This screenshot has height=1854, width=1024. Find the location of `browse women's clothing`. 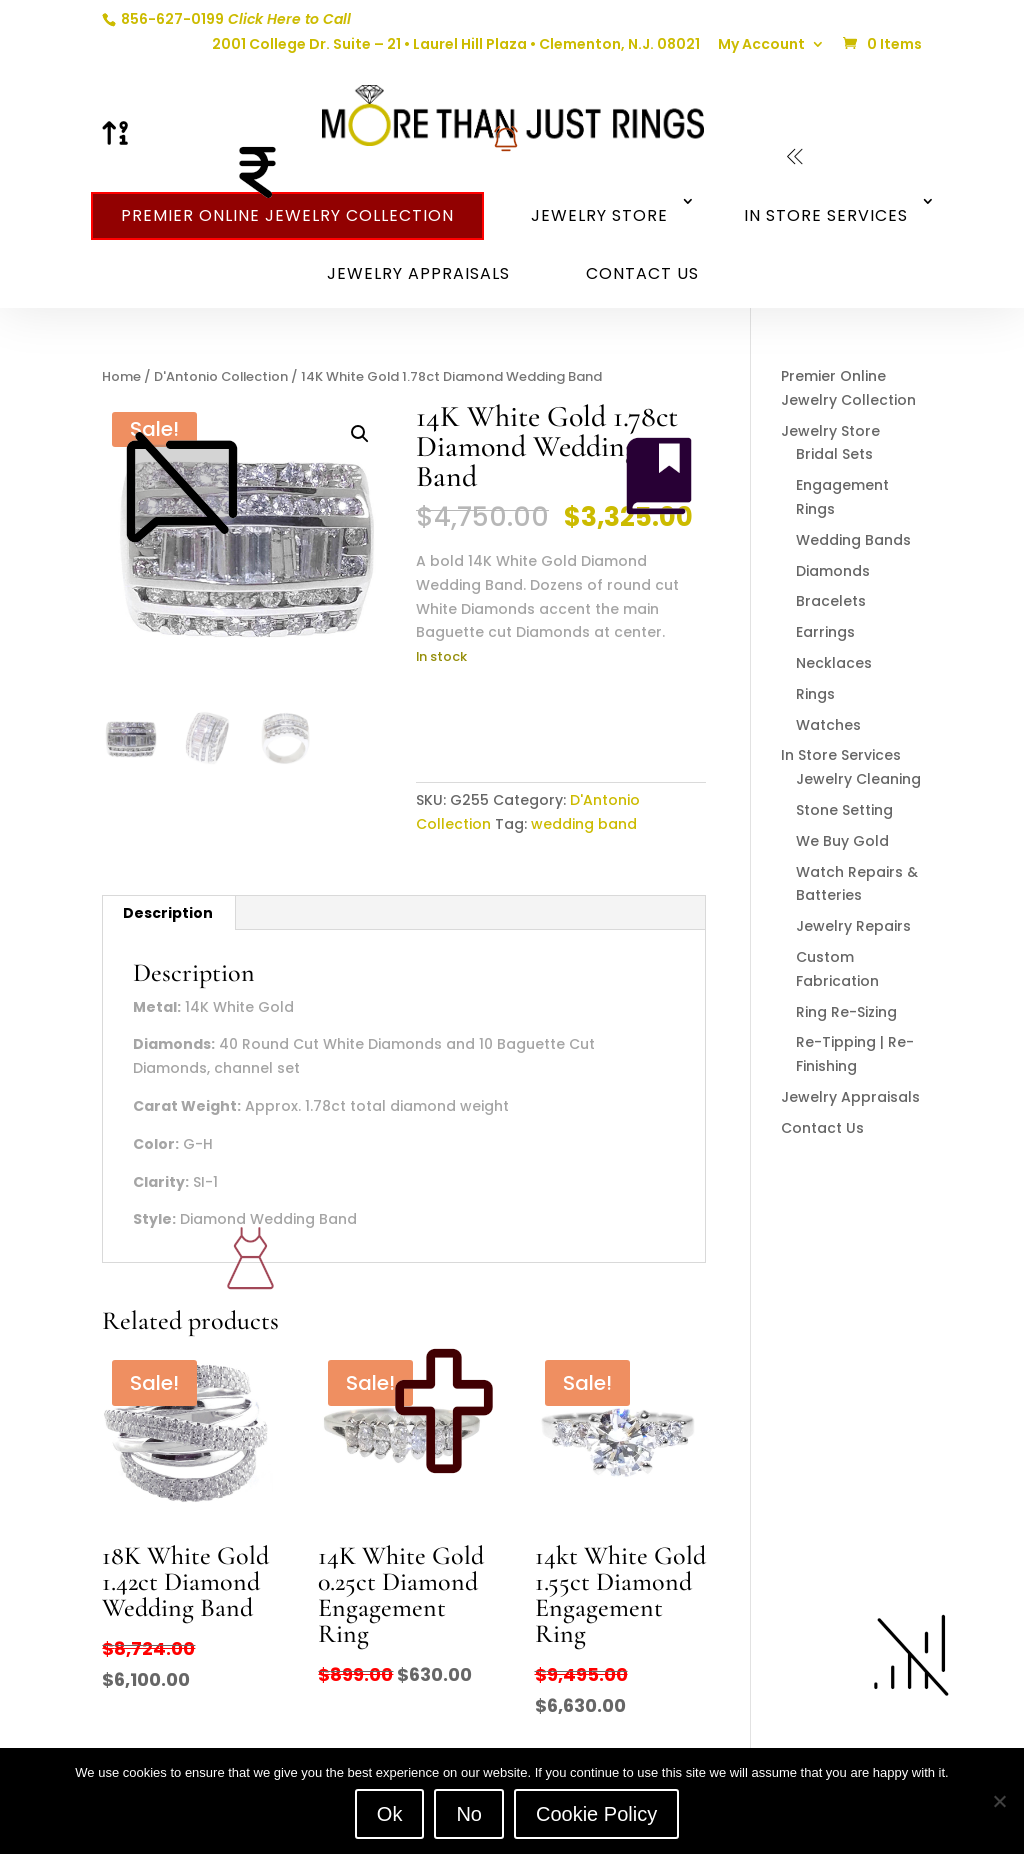

browse women's clothing is located at coordinates (250, 1261).